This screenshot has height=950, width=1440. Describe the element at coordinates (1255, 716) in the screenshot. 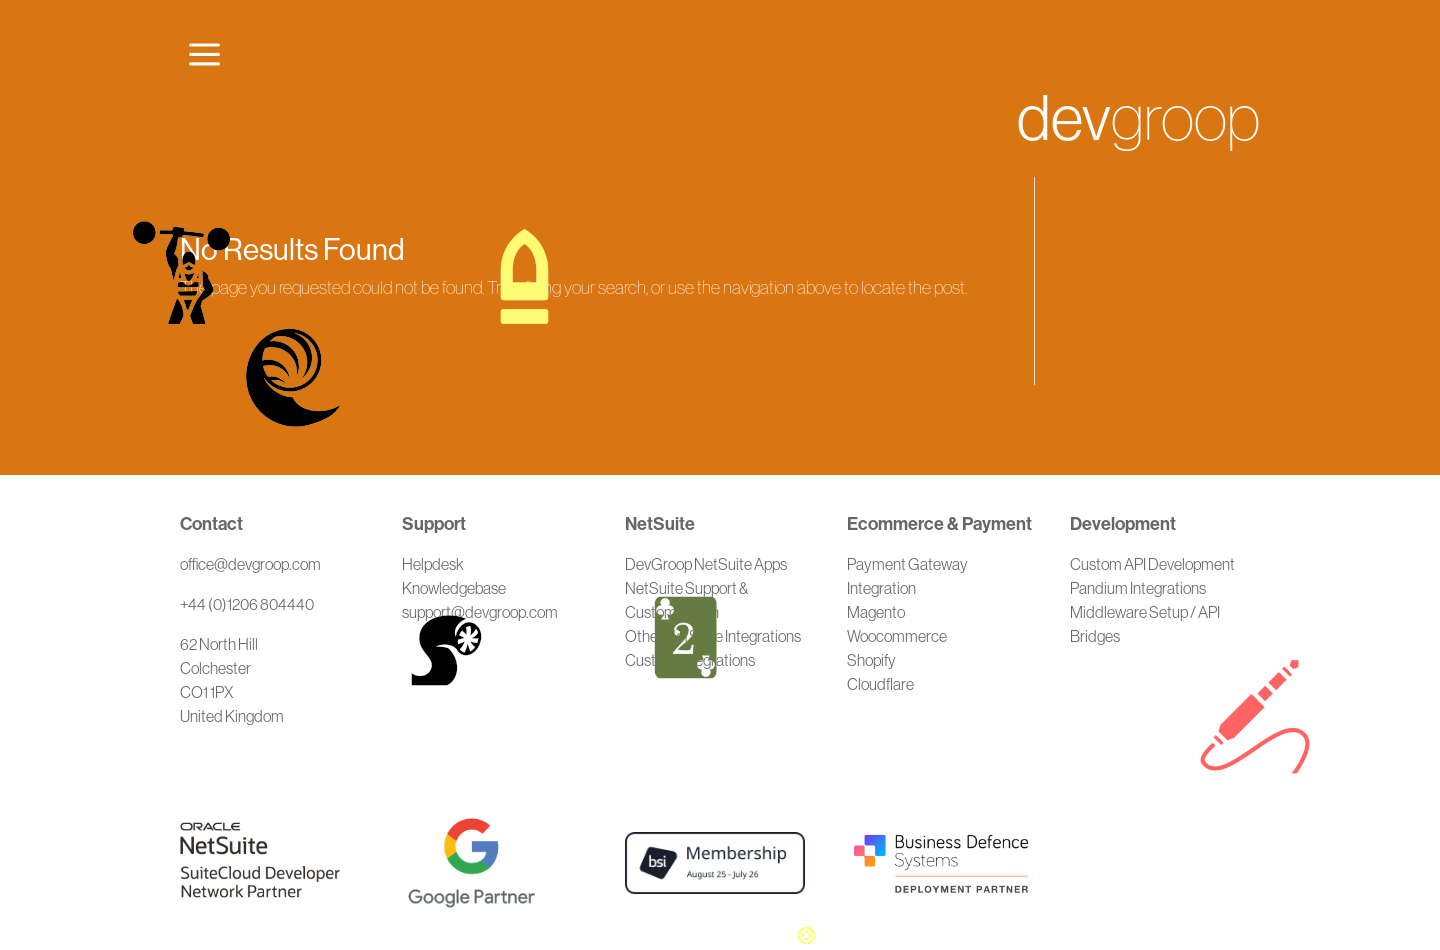

I see `audio input/output connection` at that location.